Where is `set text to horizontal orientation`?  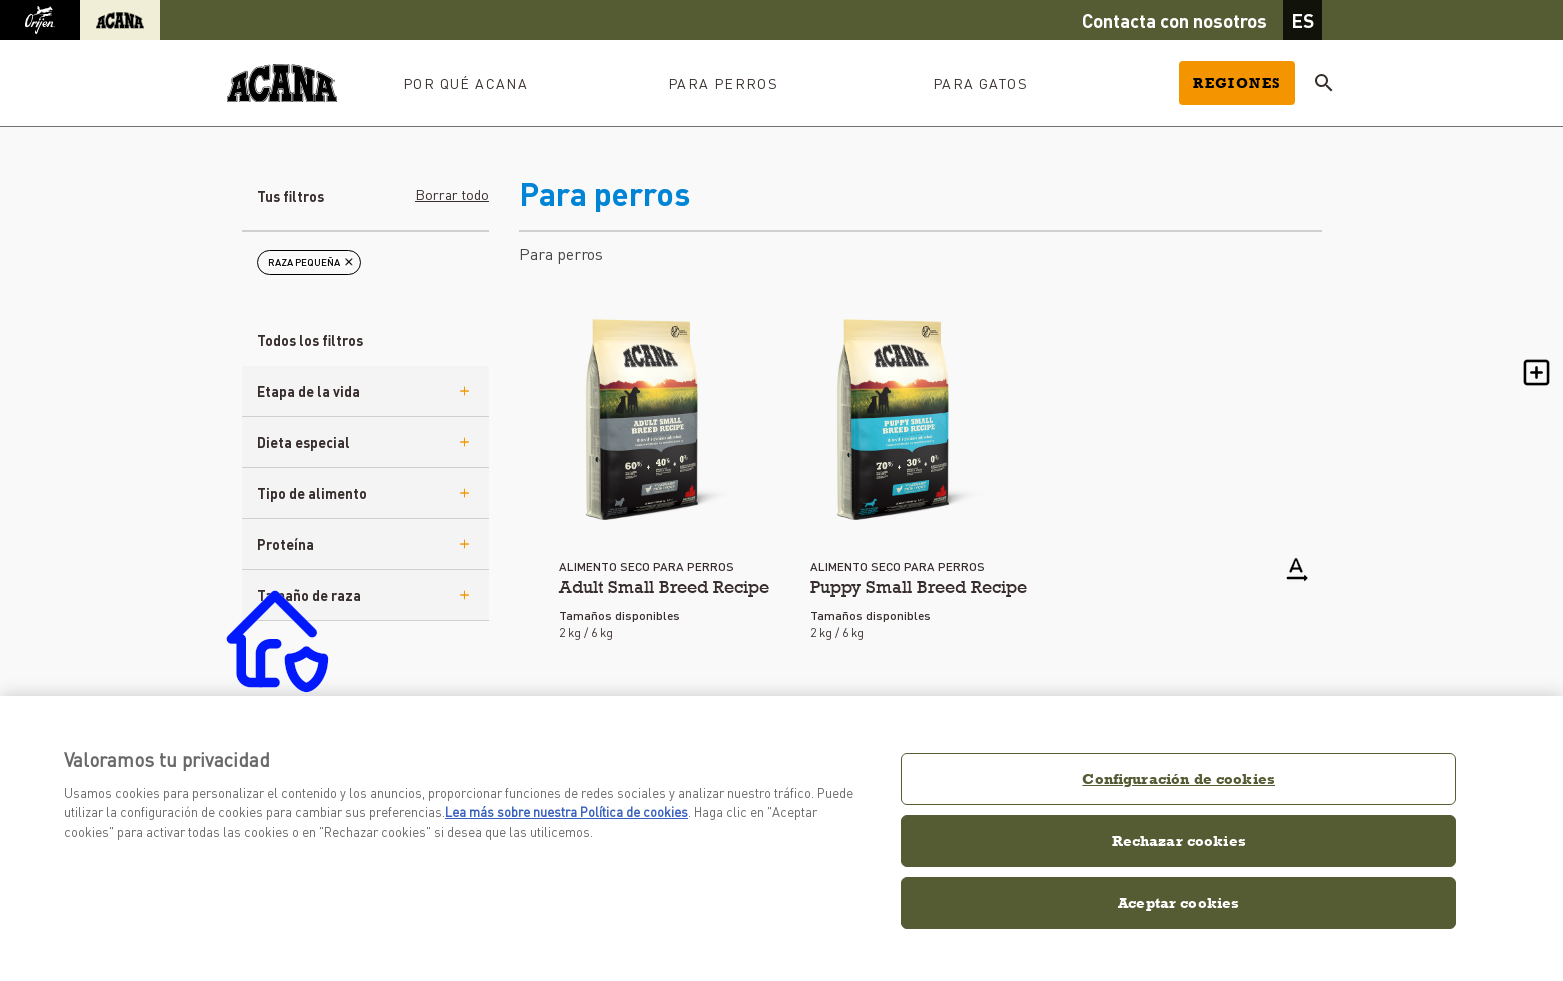 set text to horizontal orientation is located at coordinates (1296, 570).